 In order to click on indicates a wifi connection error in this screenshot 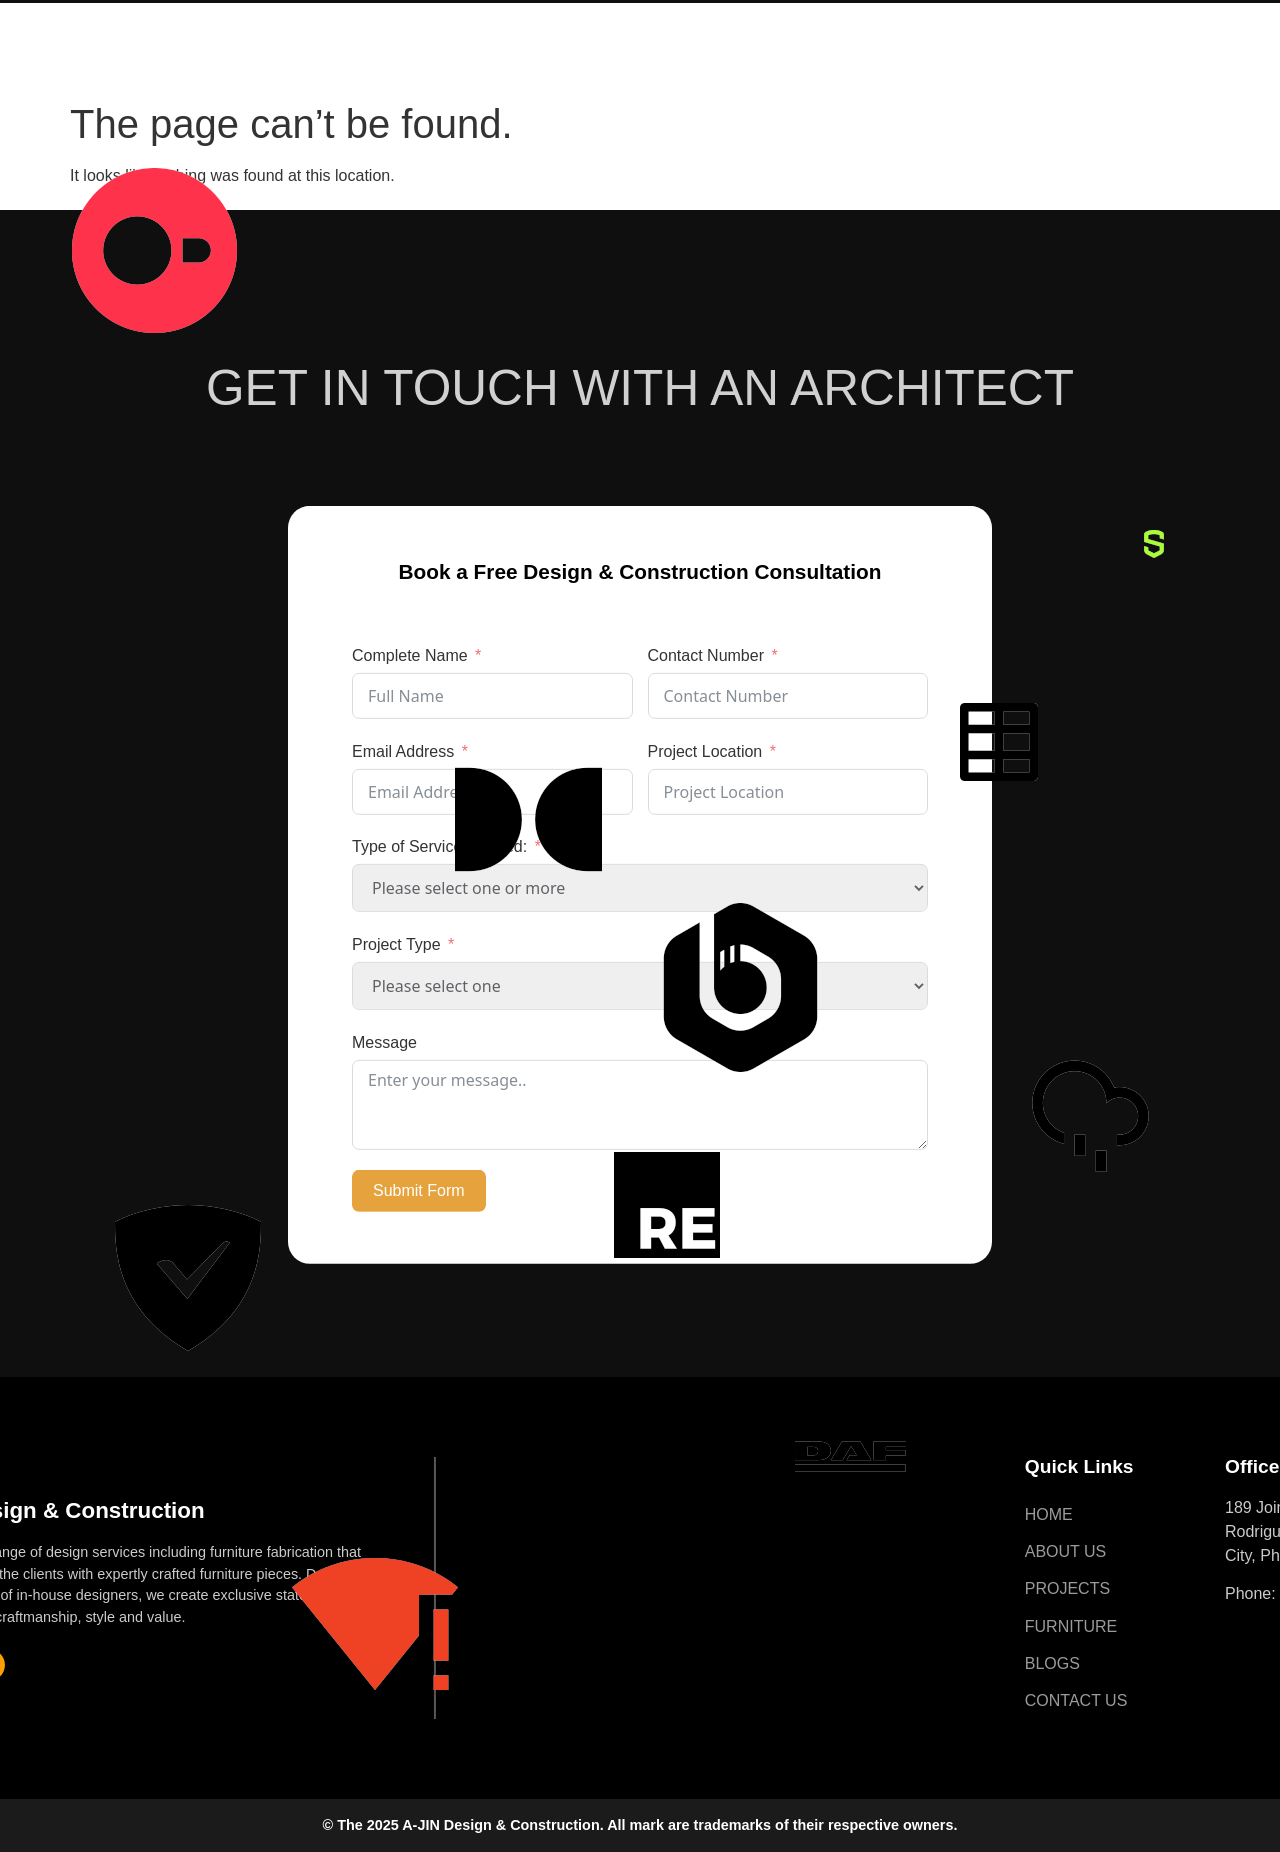, I will do `click(375, 1624)`.